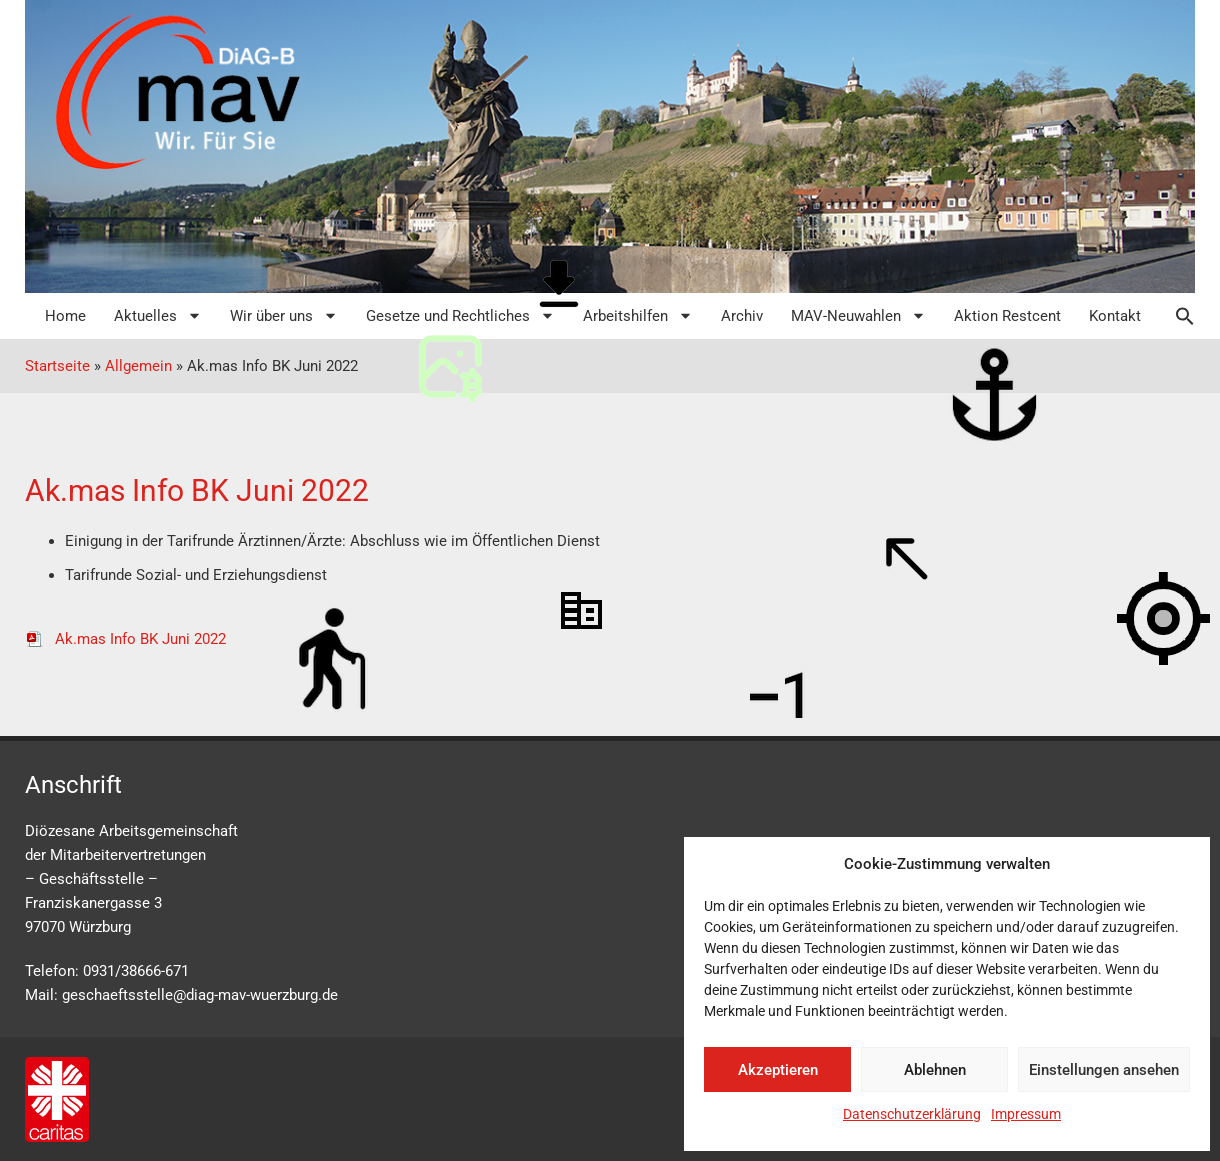 Image resolution: width=1220 pixels, height=1161 pixels. What do you see at coordinates (581, 610) in the screenshot?
I see `view organization or company settings` at bounding box center [581, 610].